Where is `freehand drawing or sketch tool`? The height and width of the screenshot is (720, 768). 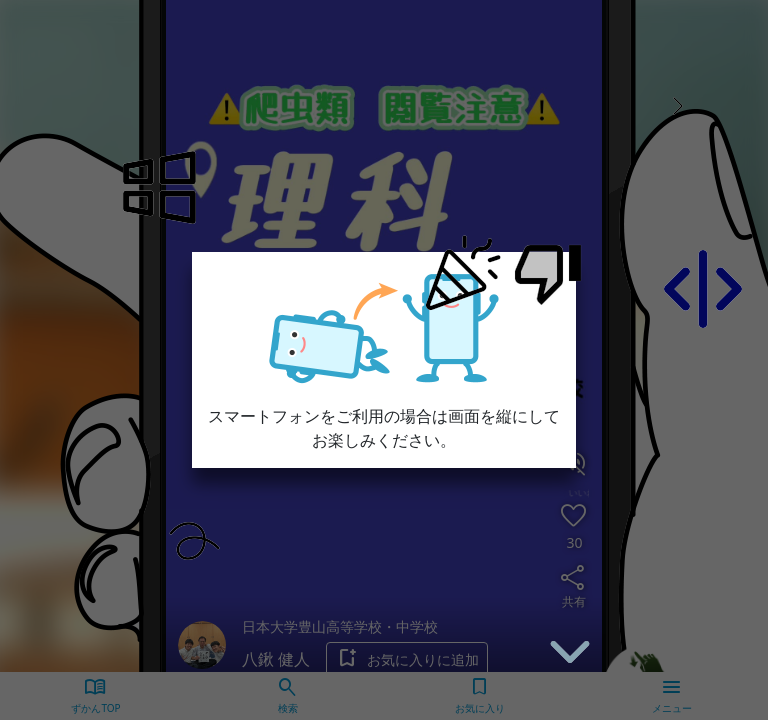 freehand drawing or sketch tool is located at coordinates (192, 541).